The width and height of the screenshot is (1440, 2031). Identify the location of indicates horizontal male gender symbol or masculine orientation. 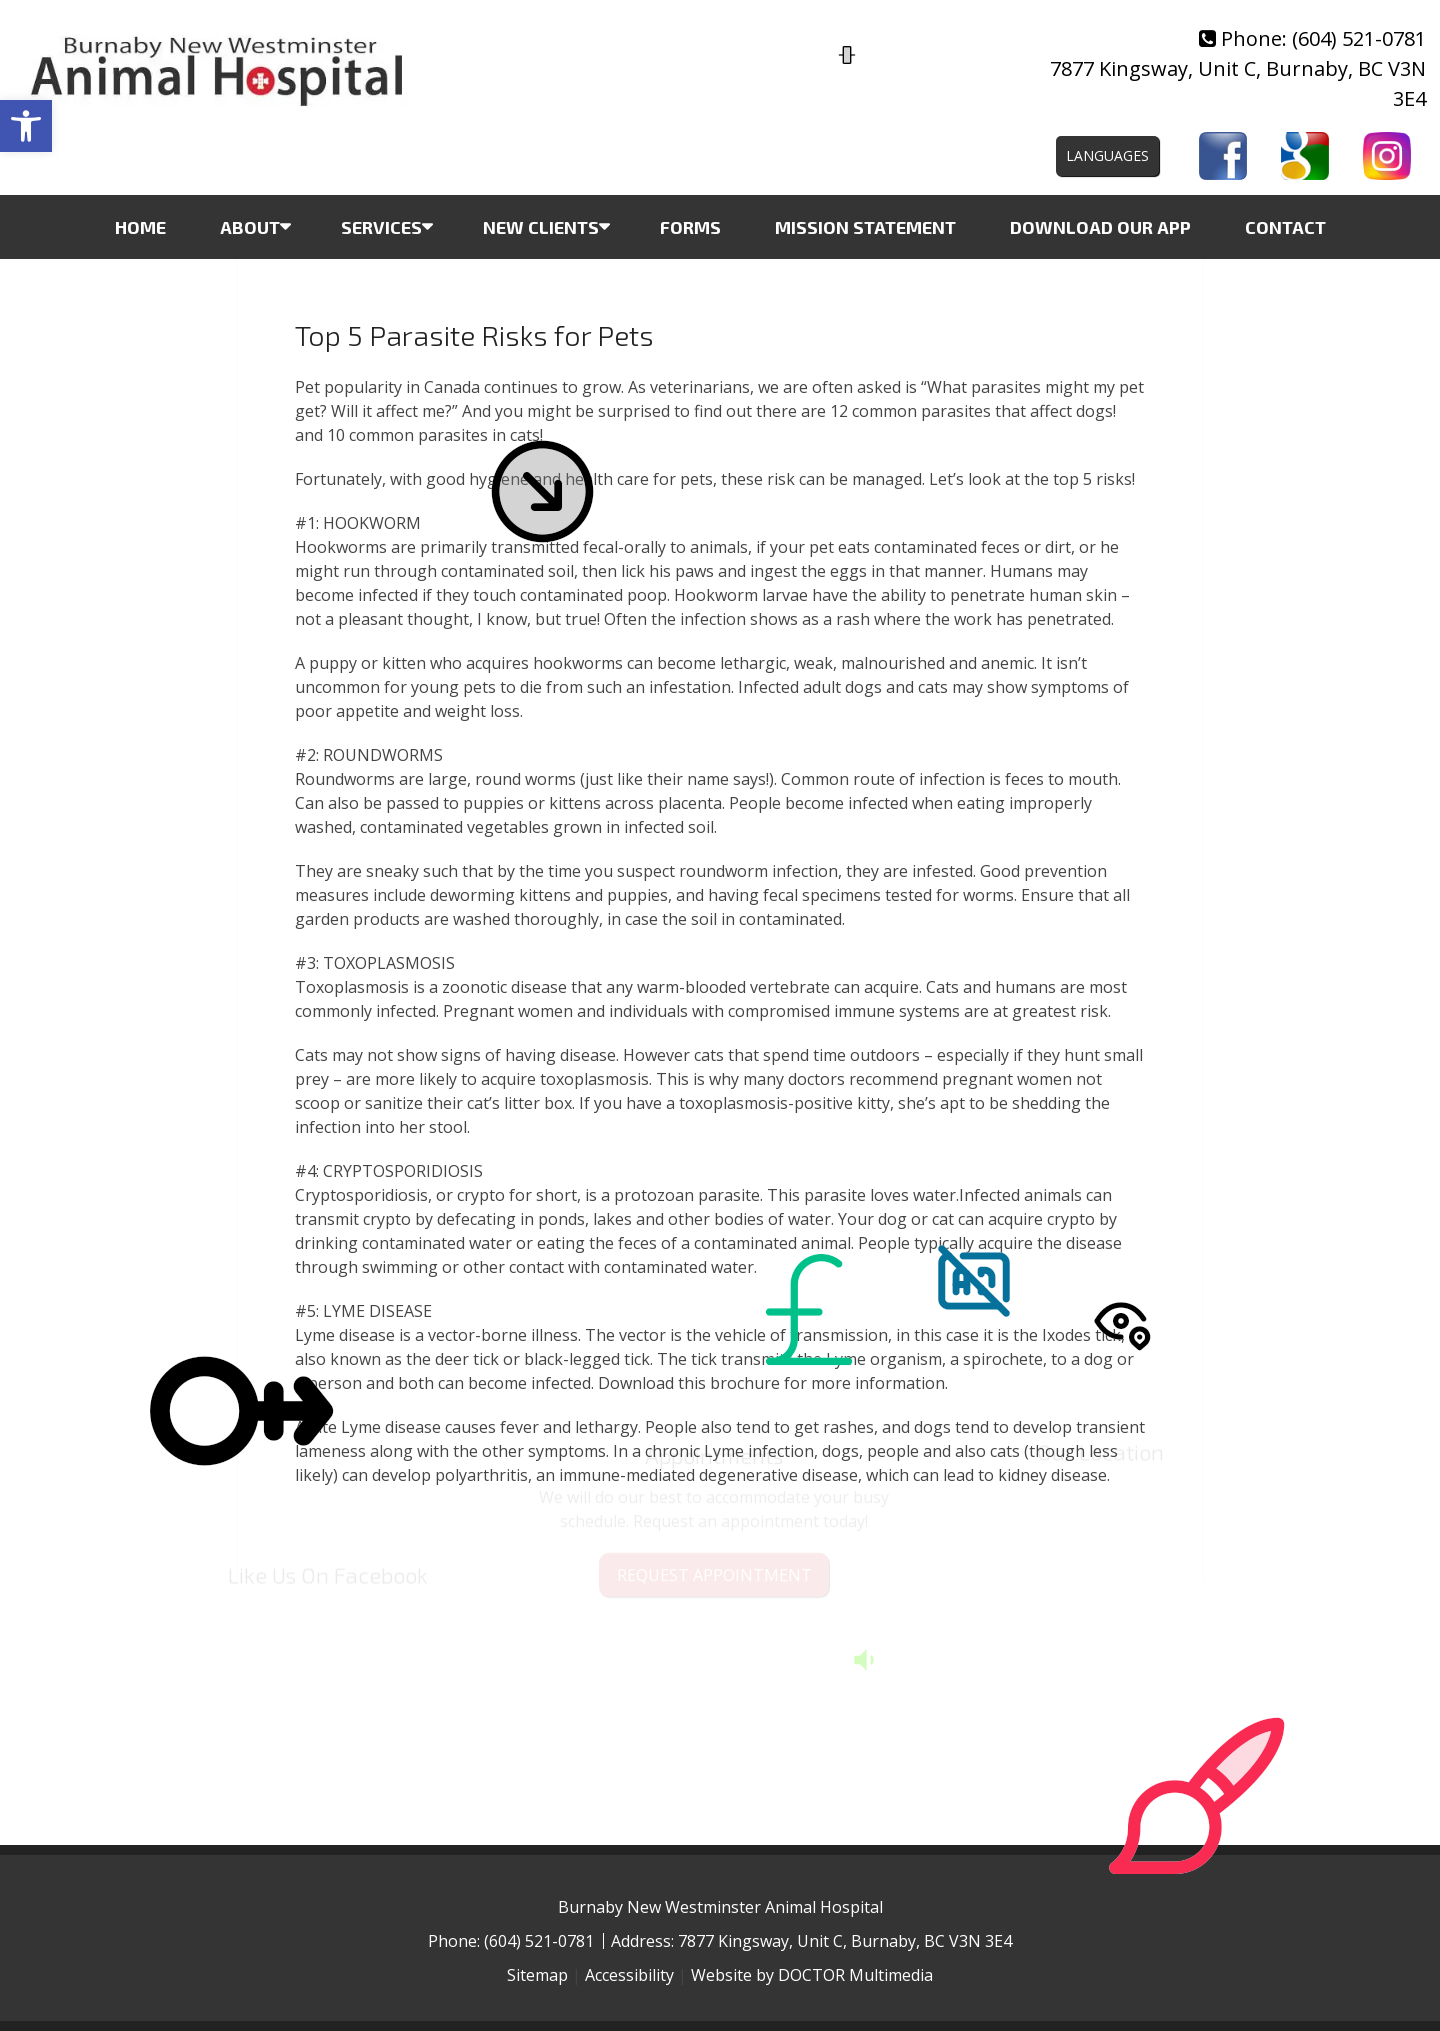
(239, 1411).